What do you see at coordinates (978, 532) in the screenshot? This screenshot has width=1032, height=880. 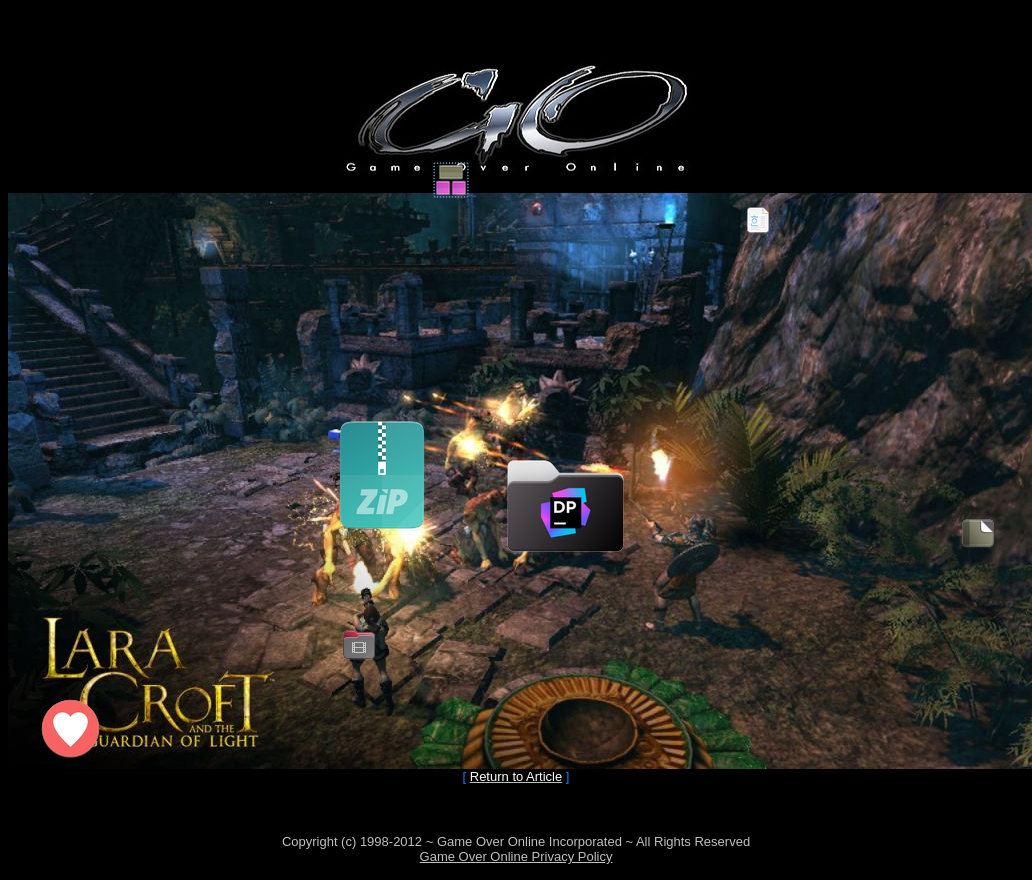 I see `change desktop wallpaper settings` at bounding box center [978, 532].